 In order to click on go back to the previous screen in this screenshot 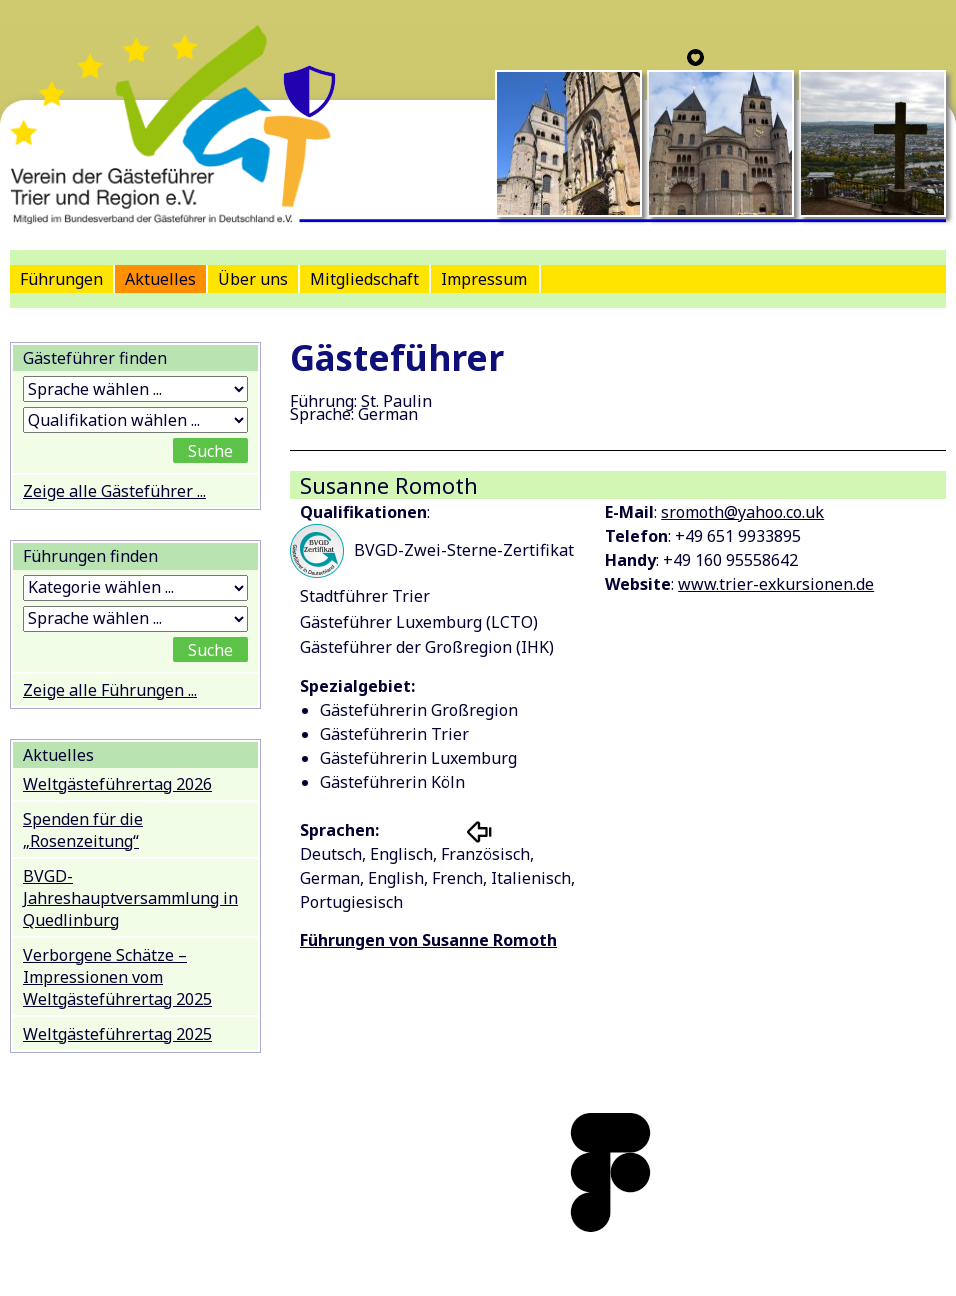, I will do `click(479, 832)`.